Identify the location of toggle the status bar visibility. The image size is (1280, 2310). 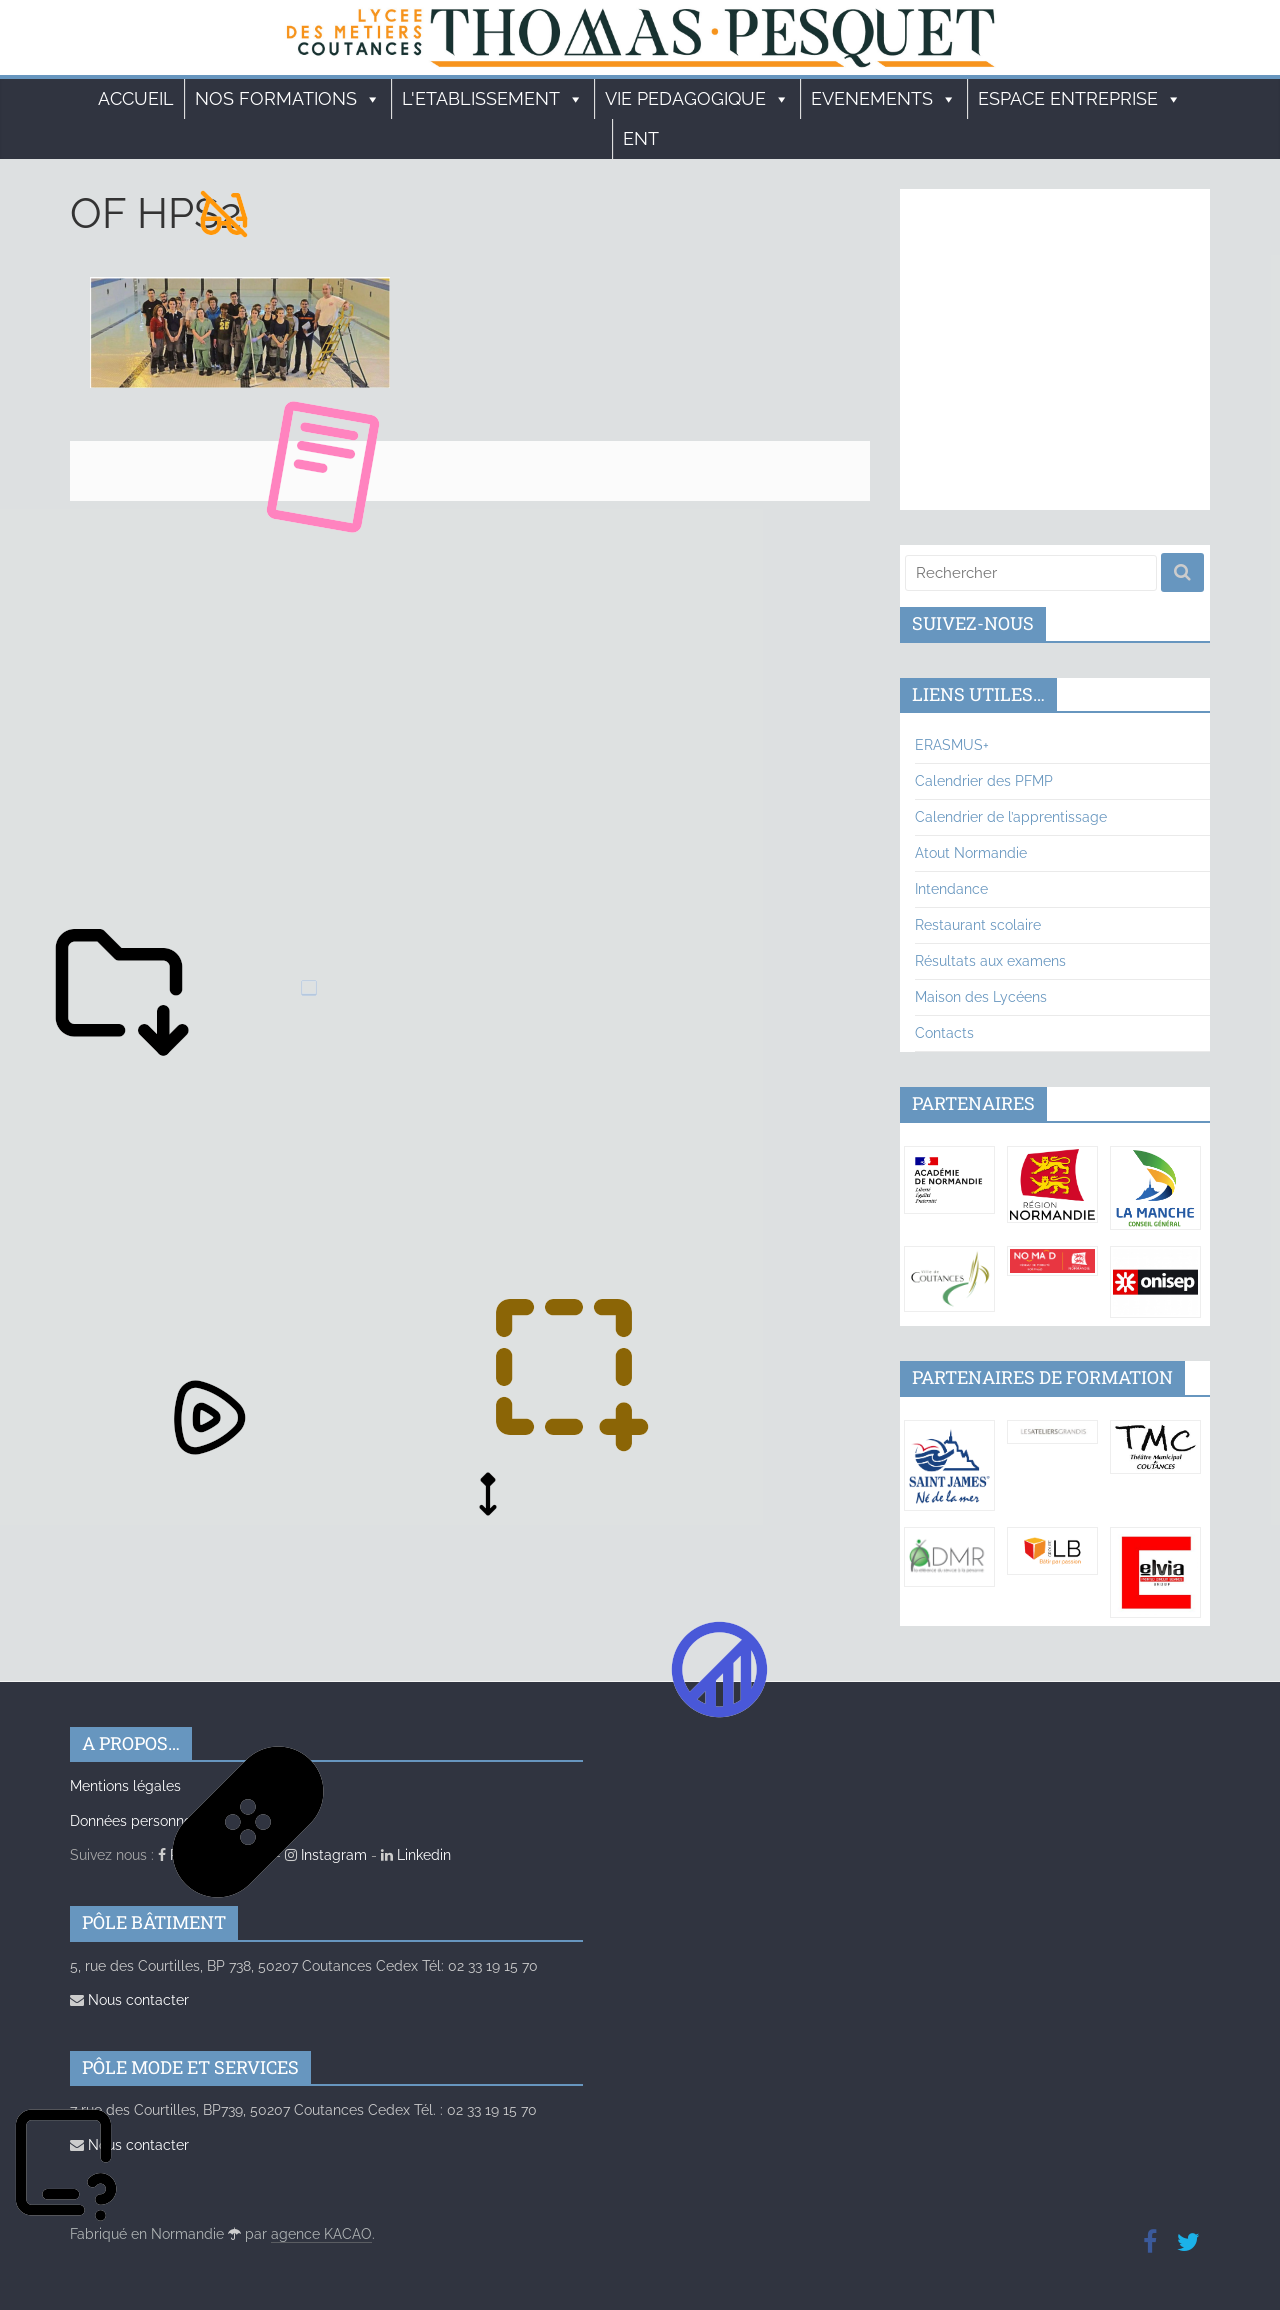
(309, 988).